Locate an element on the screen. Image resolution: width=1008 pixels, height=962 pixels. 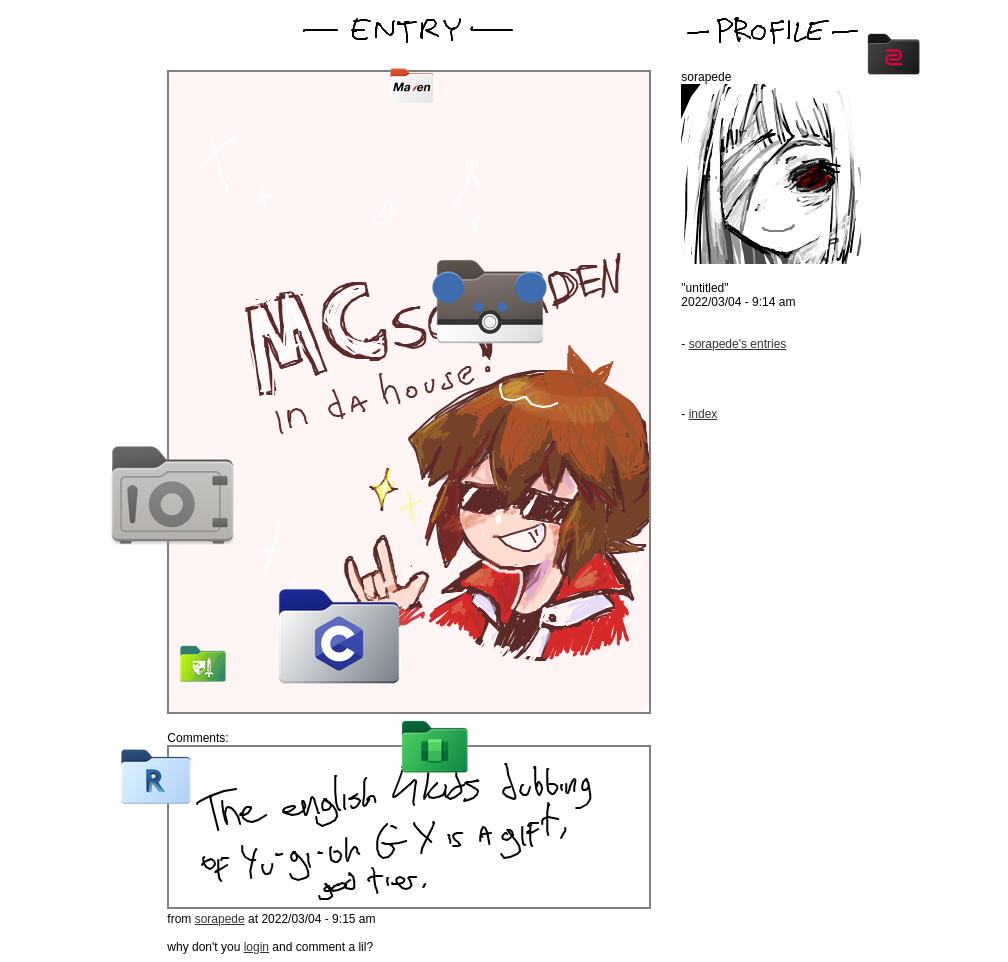
open game development projects folder is located at coordinates (203, 665).